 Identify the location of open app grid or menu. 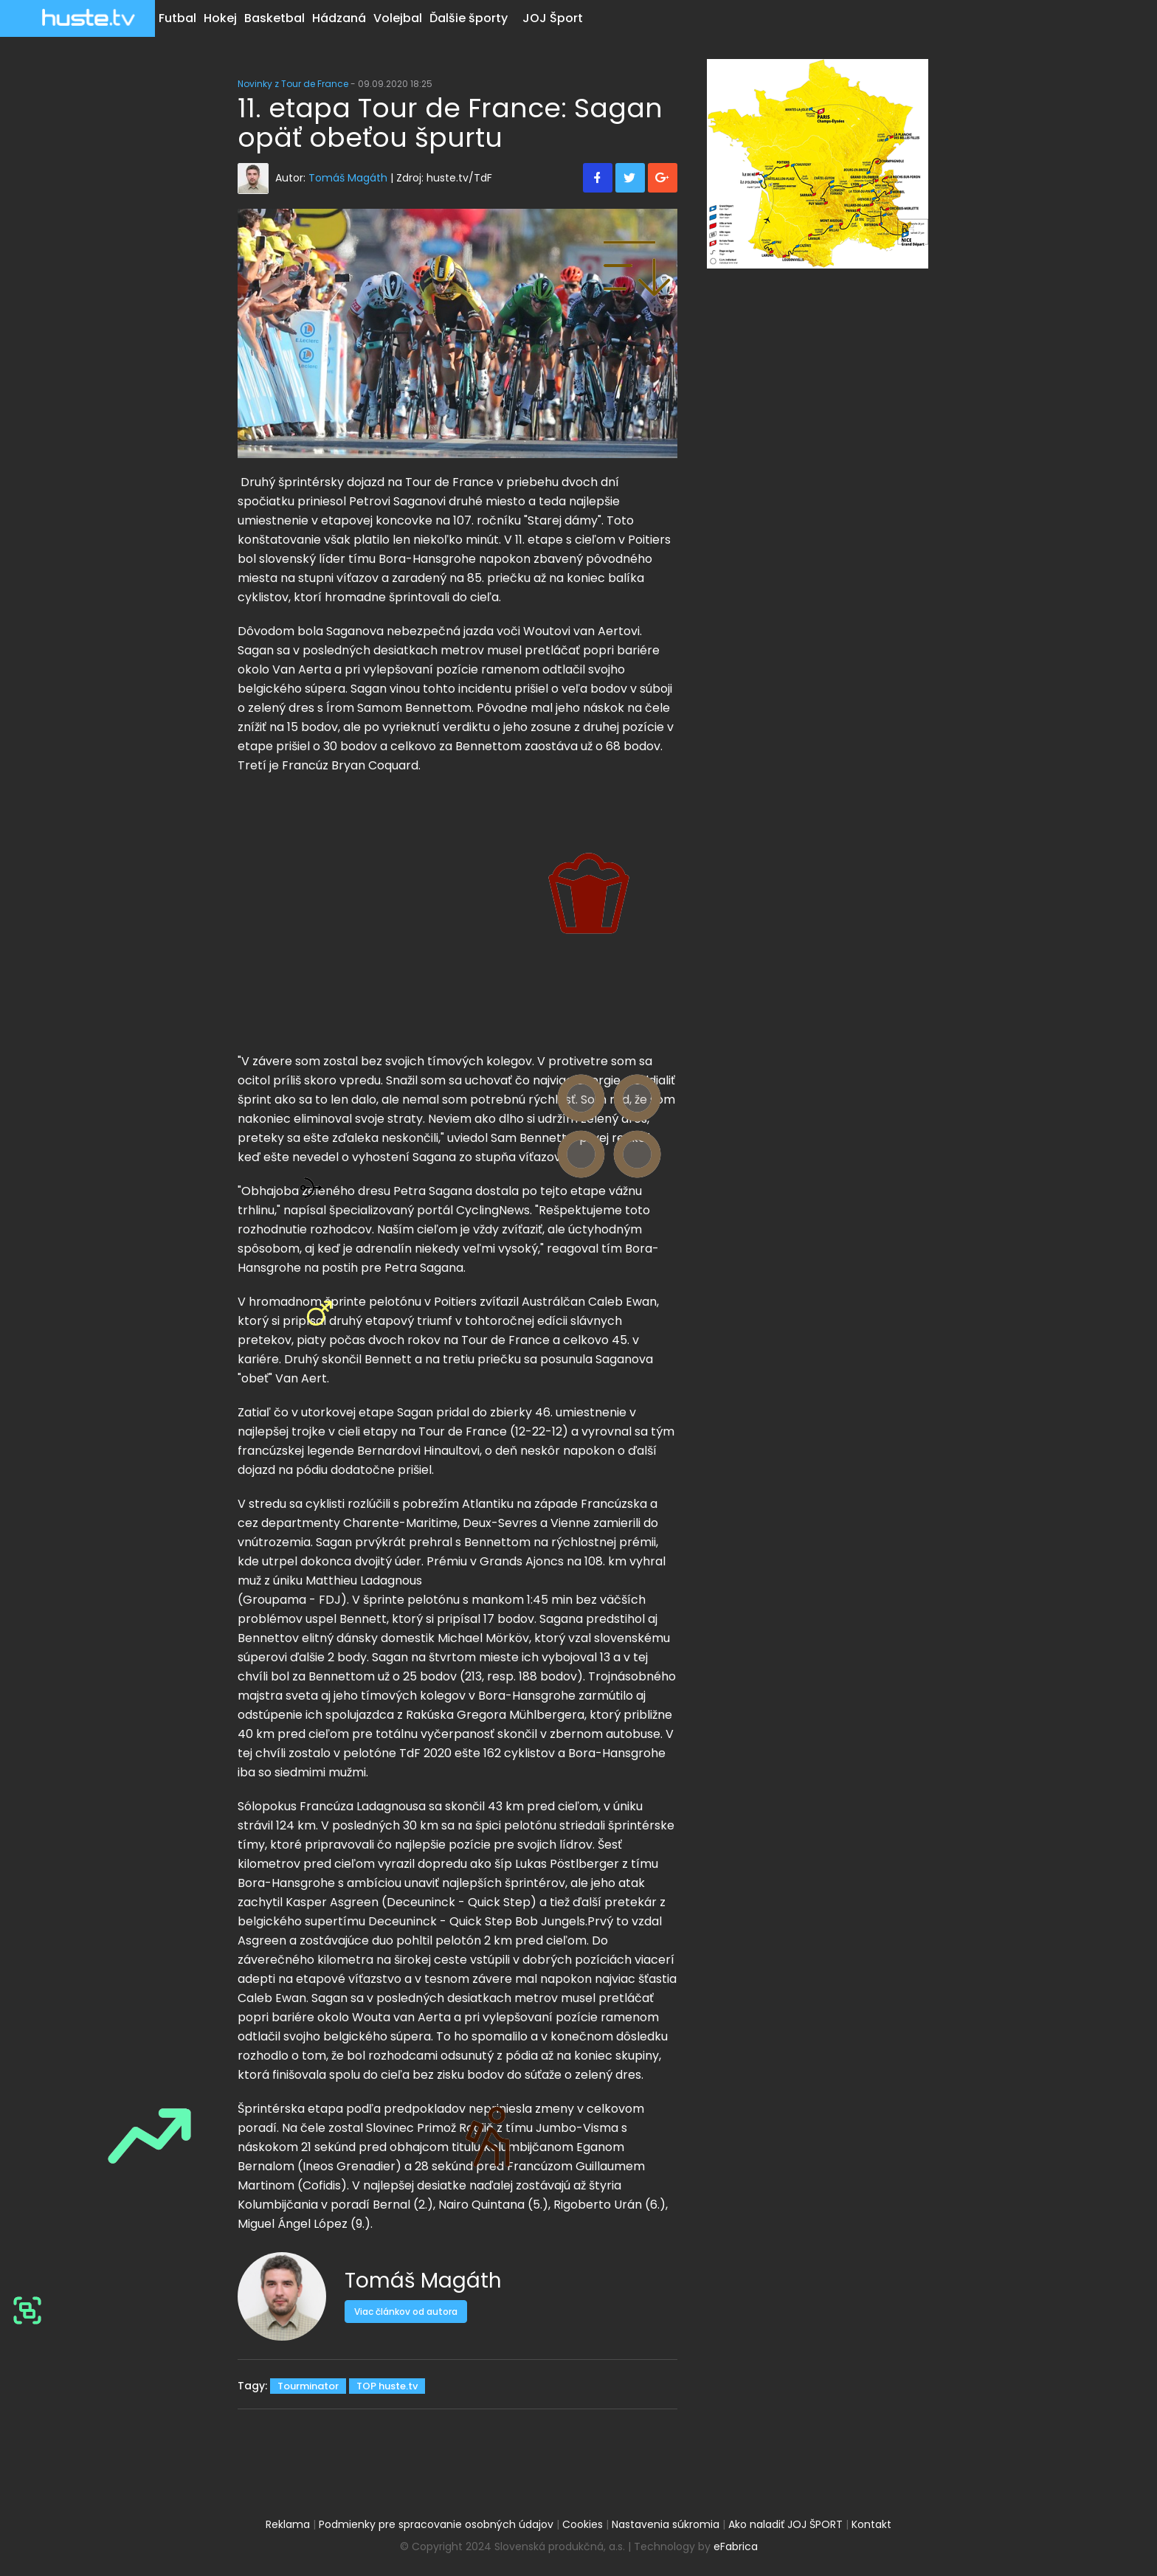
(609, 1126).